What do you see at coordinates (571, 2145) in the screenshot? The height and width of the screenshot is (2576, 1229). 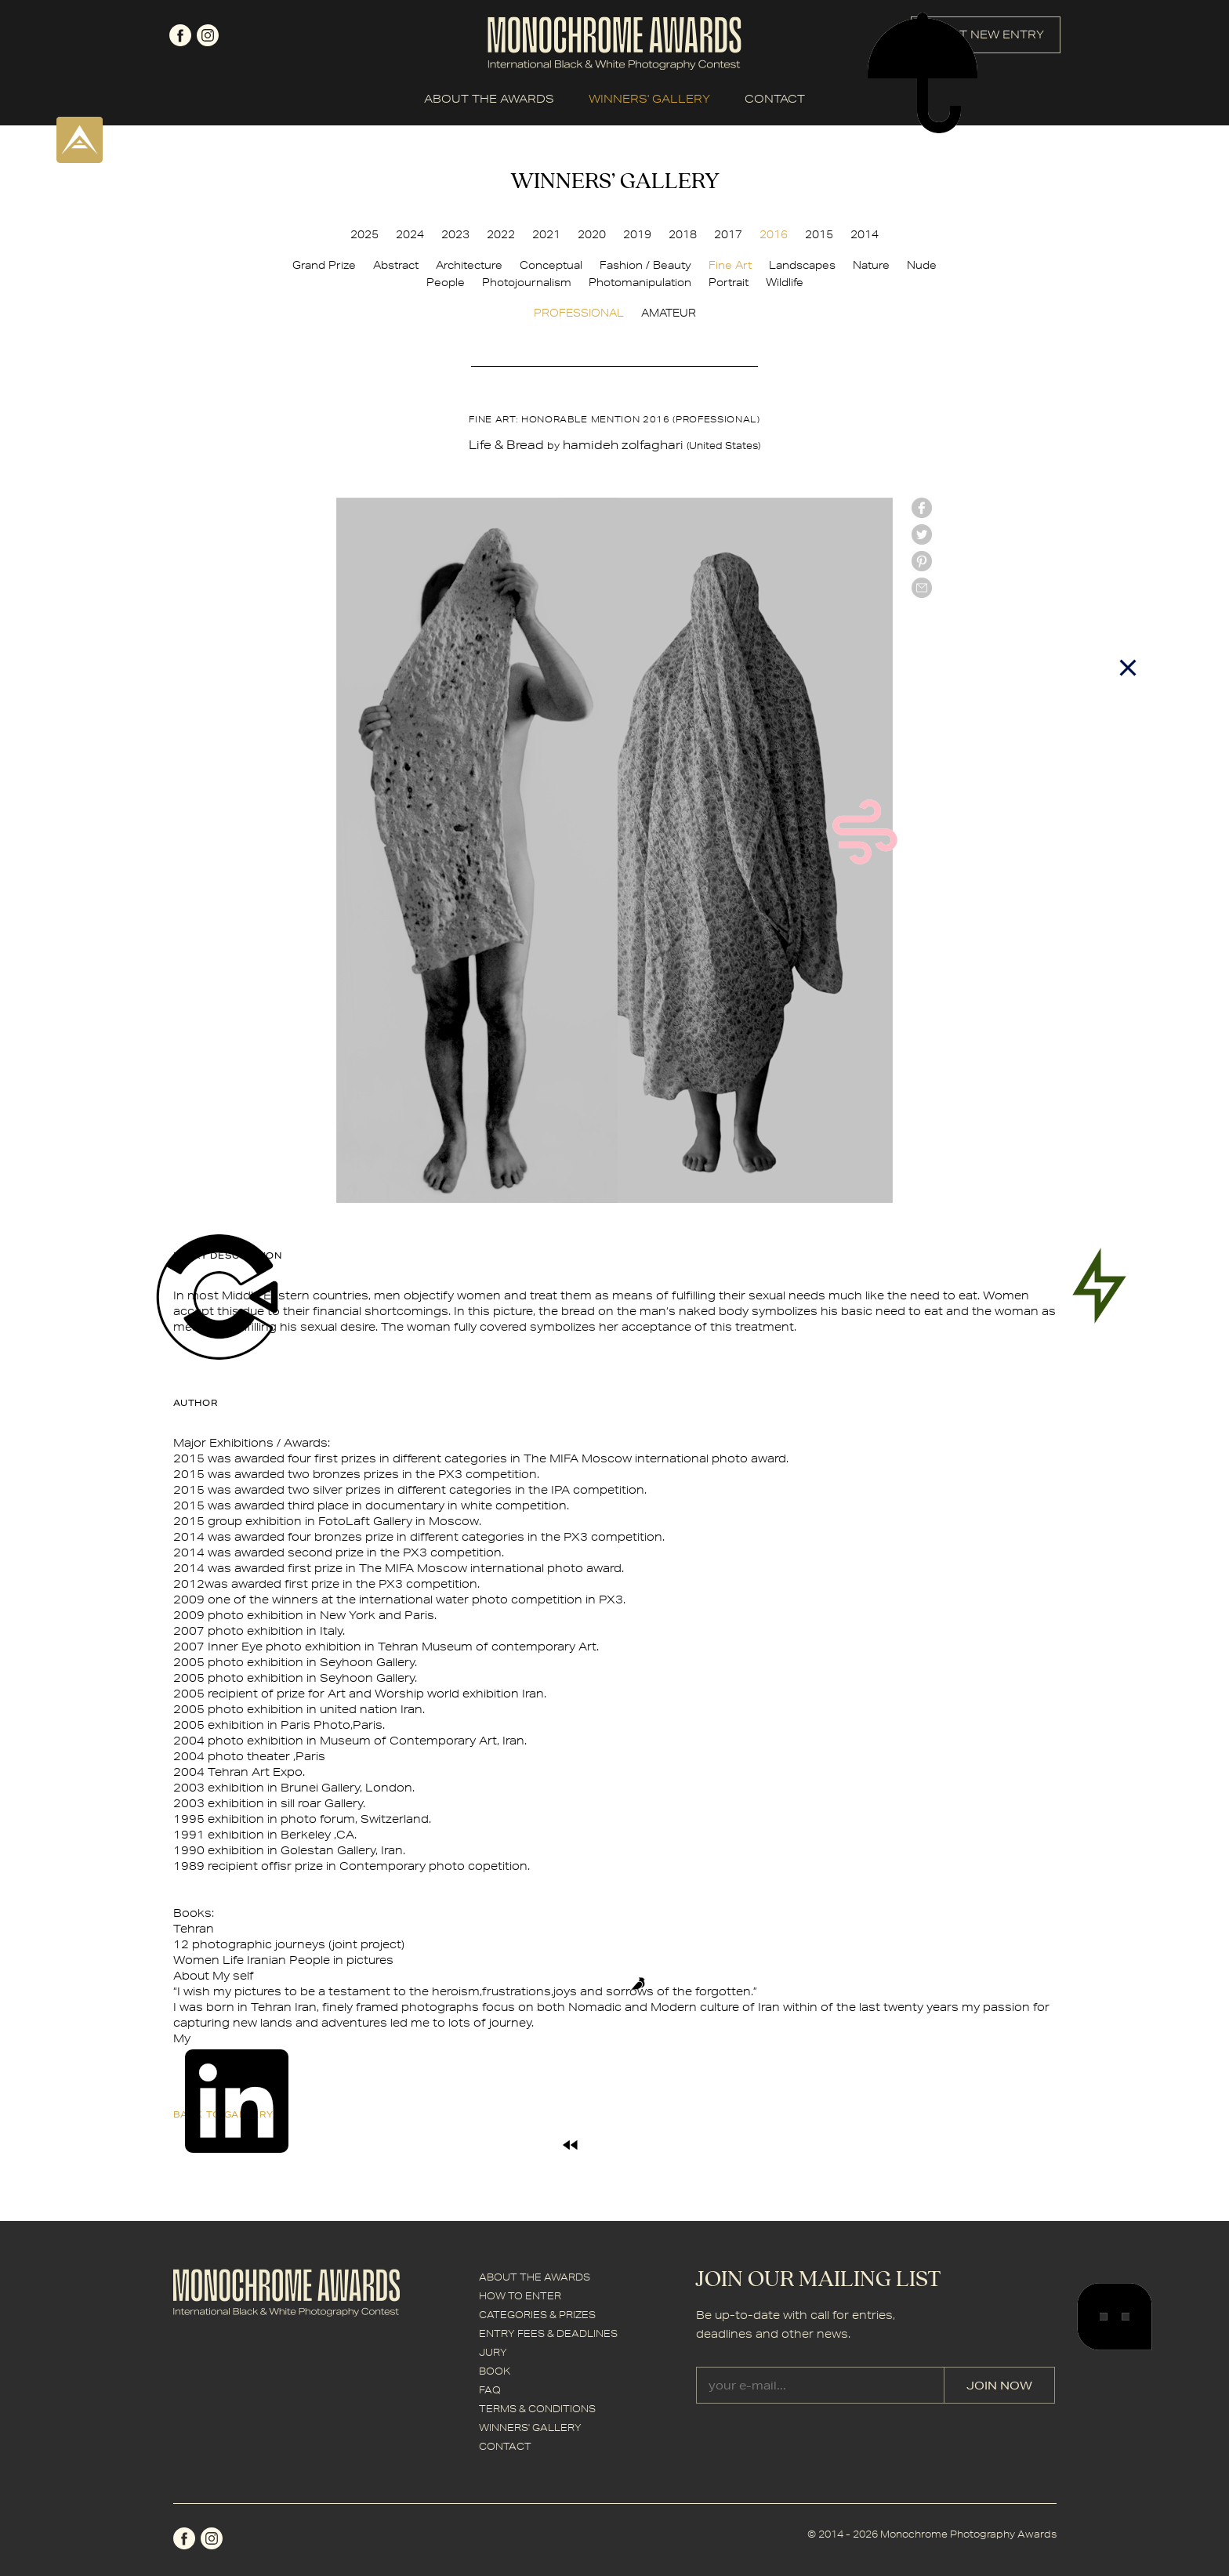 I see `rewind or skip backward in media playback` at bounding box center [571, 2145].